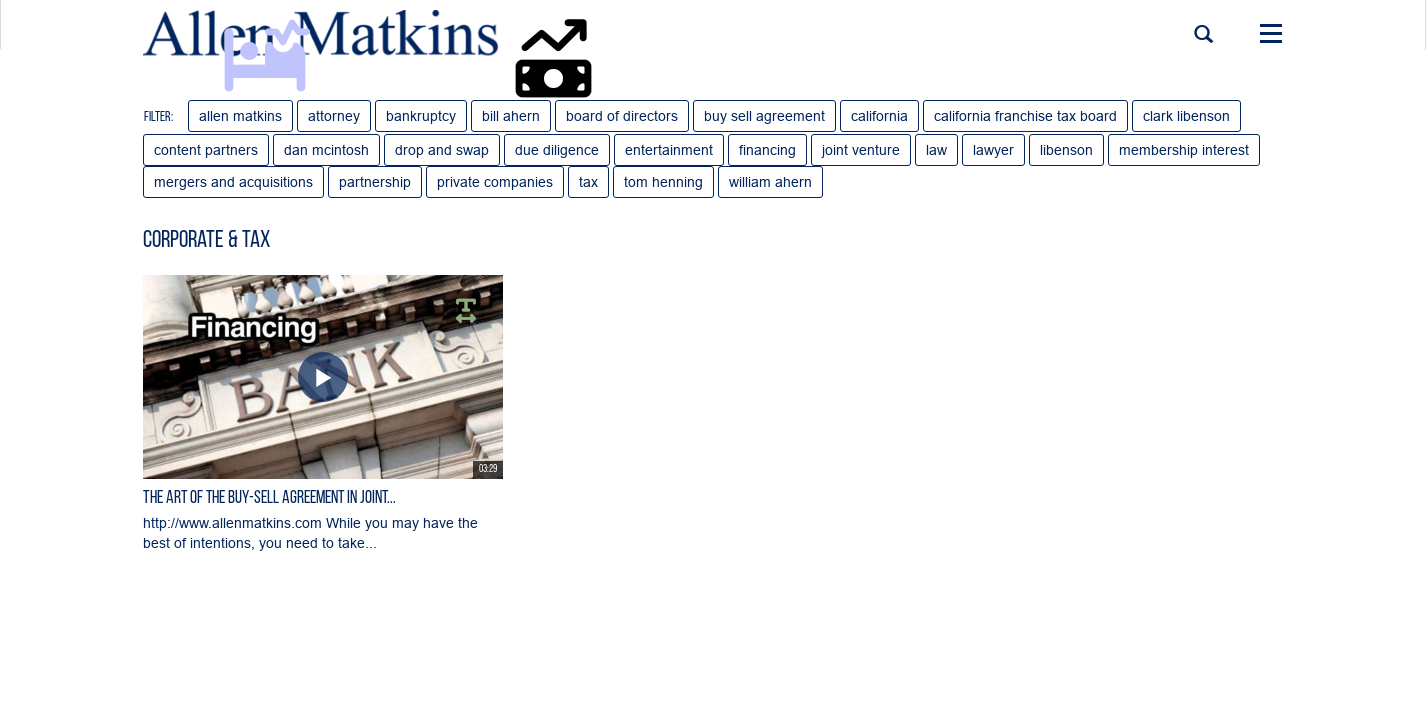 The height and width of the screenshot is (720, 1426). I want to click on view financial growth or earnings trends, so click(553, 59).